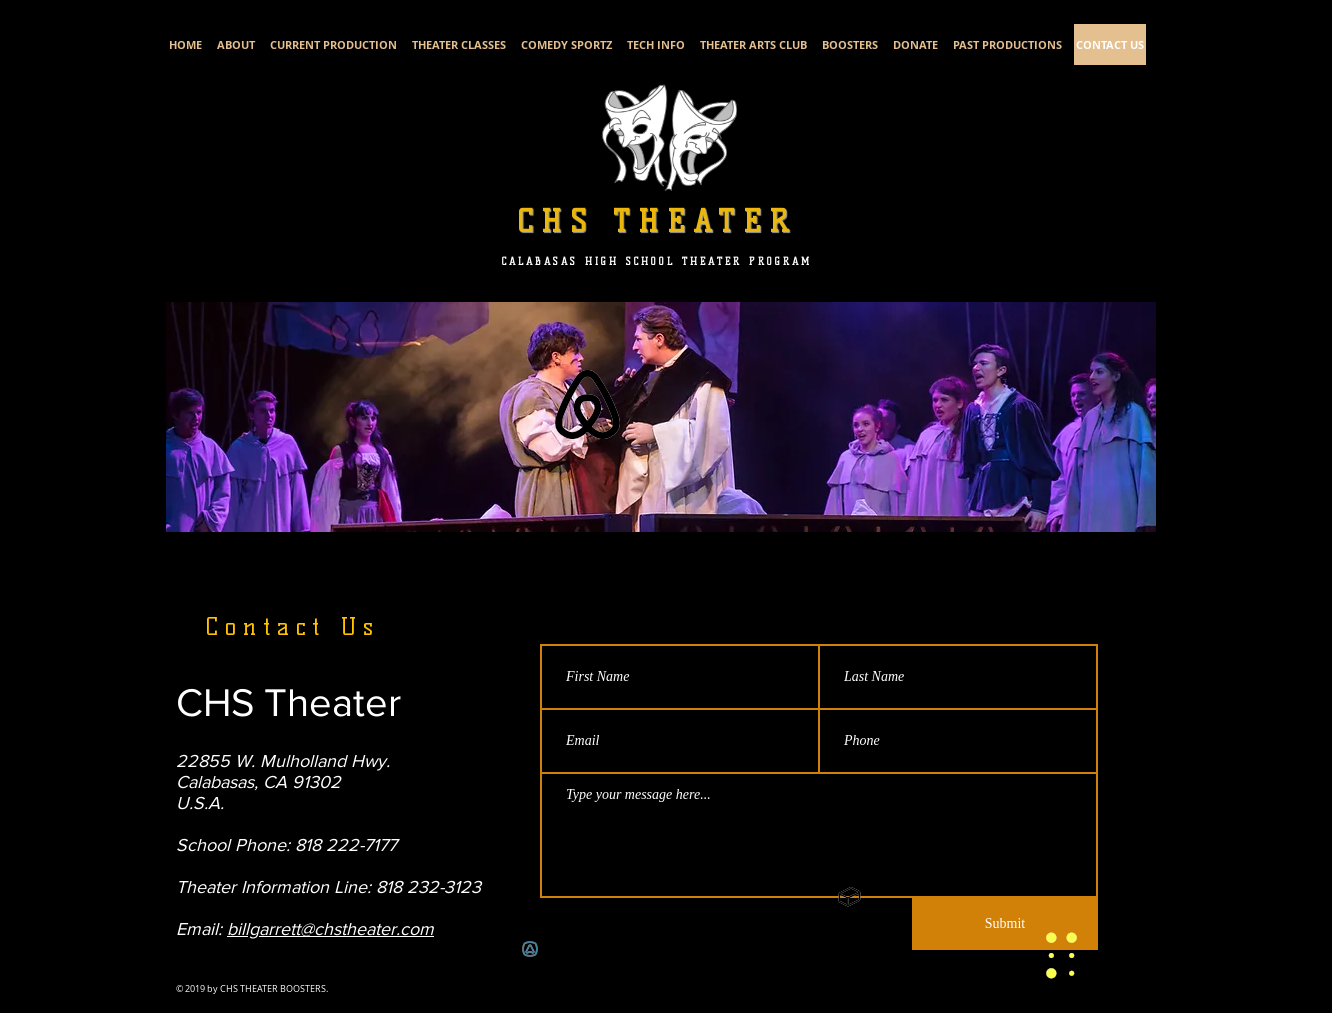 This screenshot has height=1013, width=1332. What do you see at coordinates (530, 949) in the screenshot?
I see `AdonisJS framework logo` at bounding box center [530, 949].